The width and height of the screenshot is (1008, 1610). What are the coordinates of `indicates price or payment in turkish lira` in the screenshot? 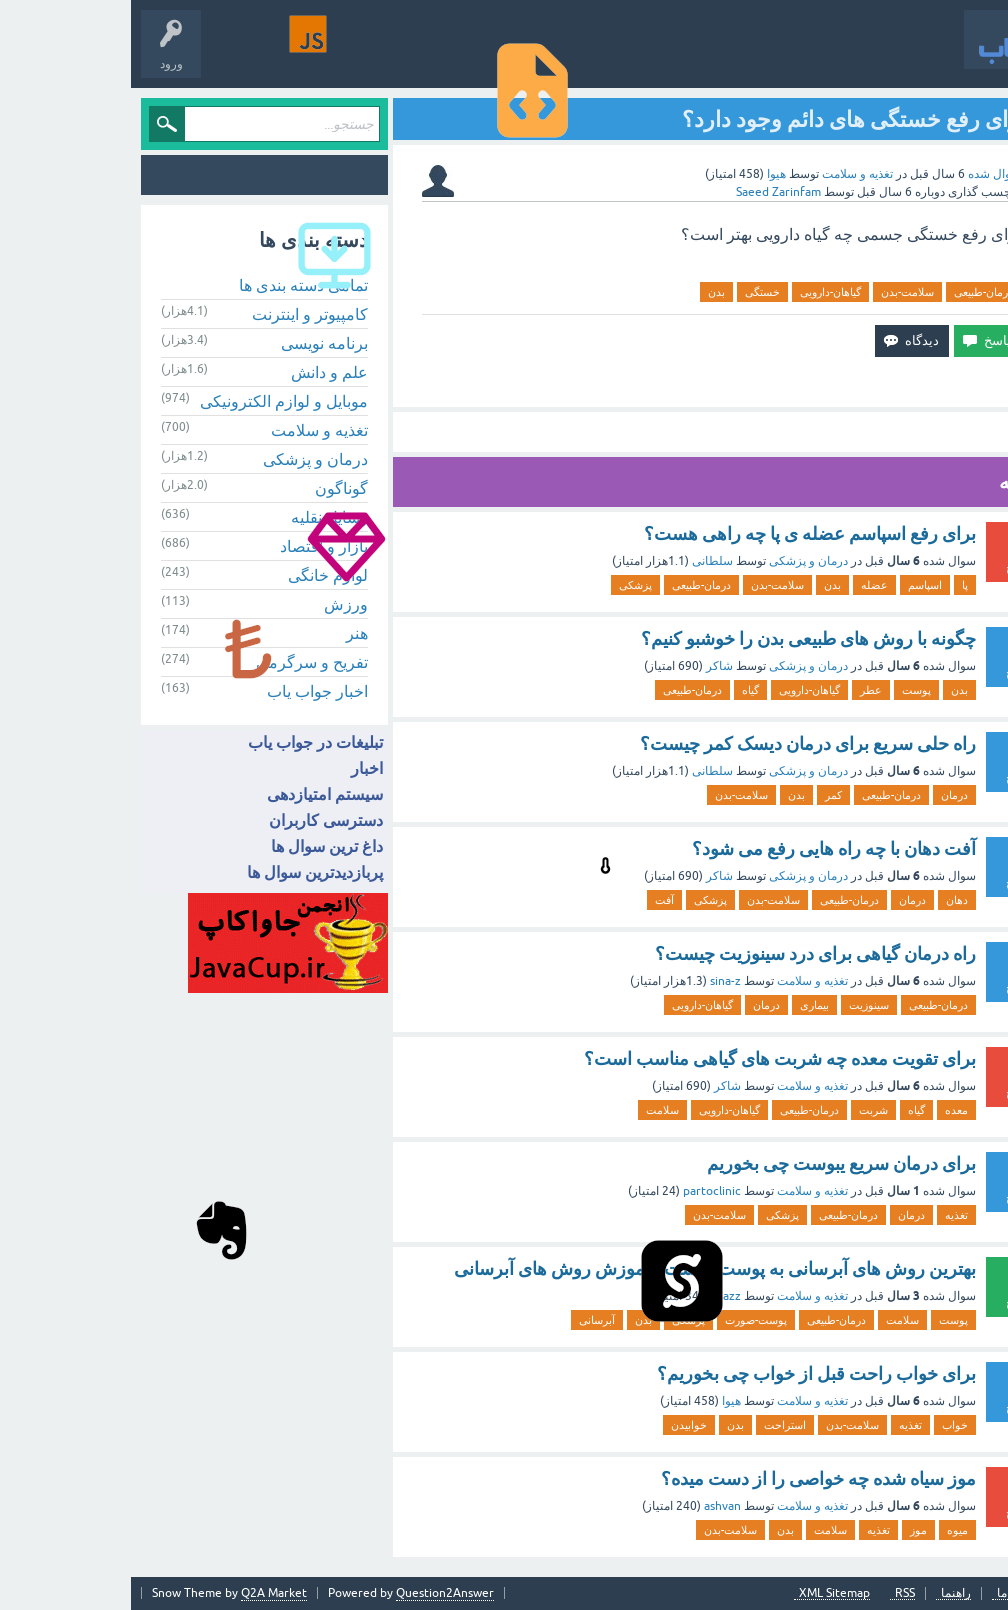 It's located at (245, 649).